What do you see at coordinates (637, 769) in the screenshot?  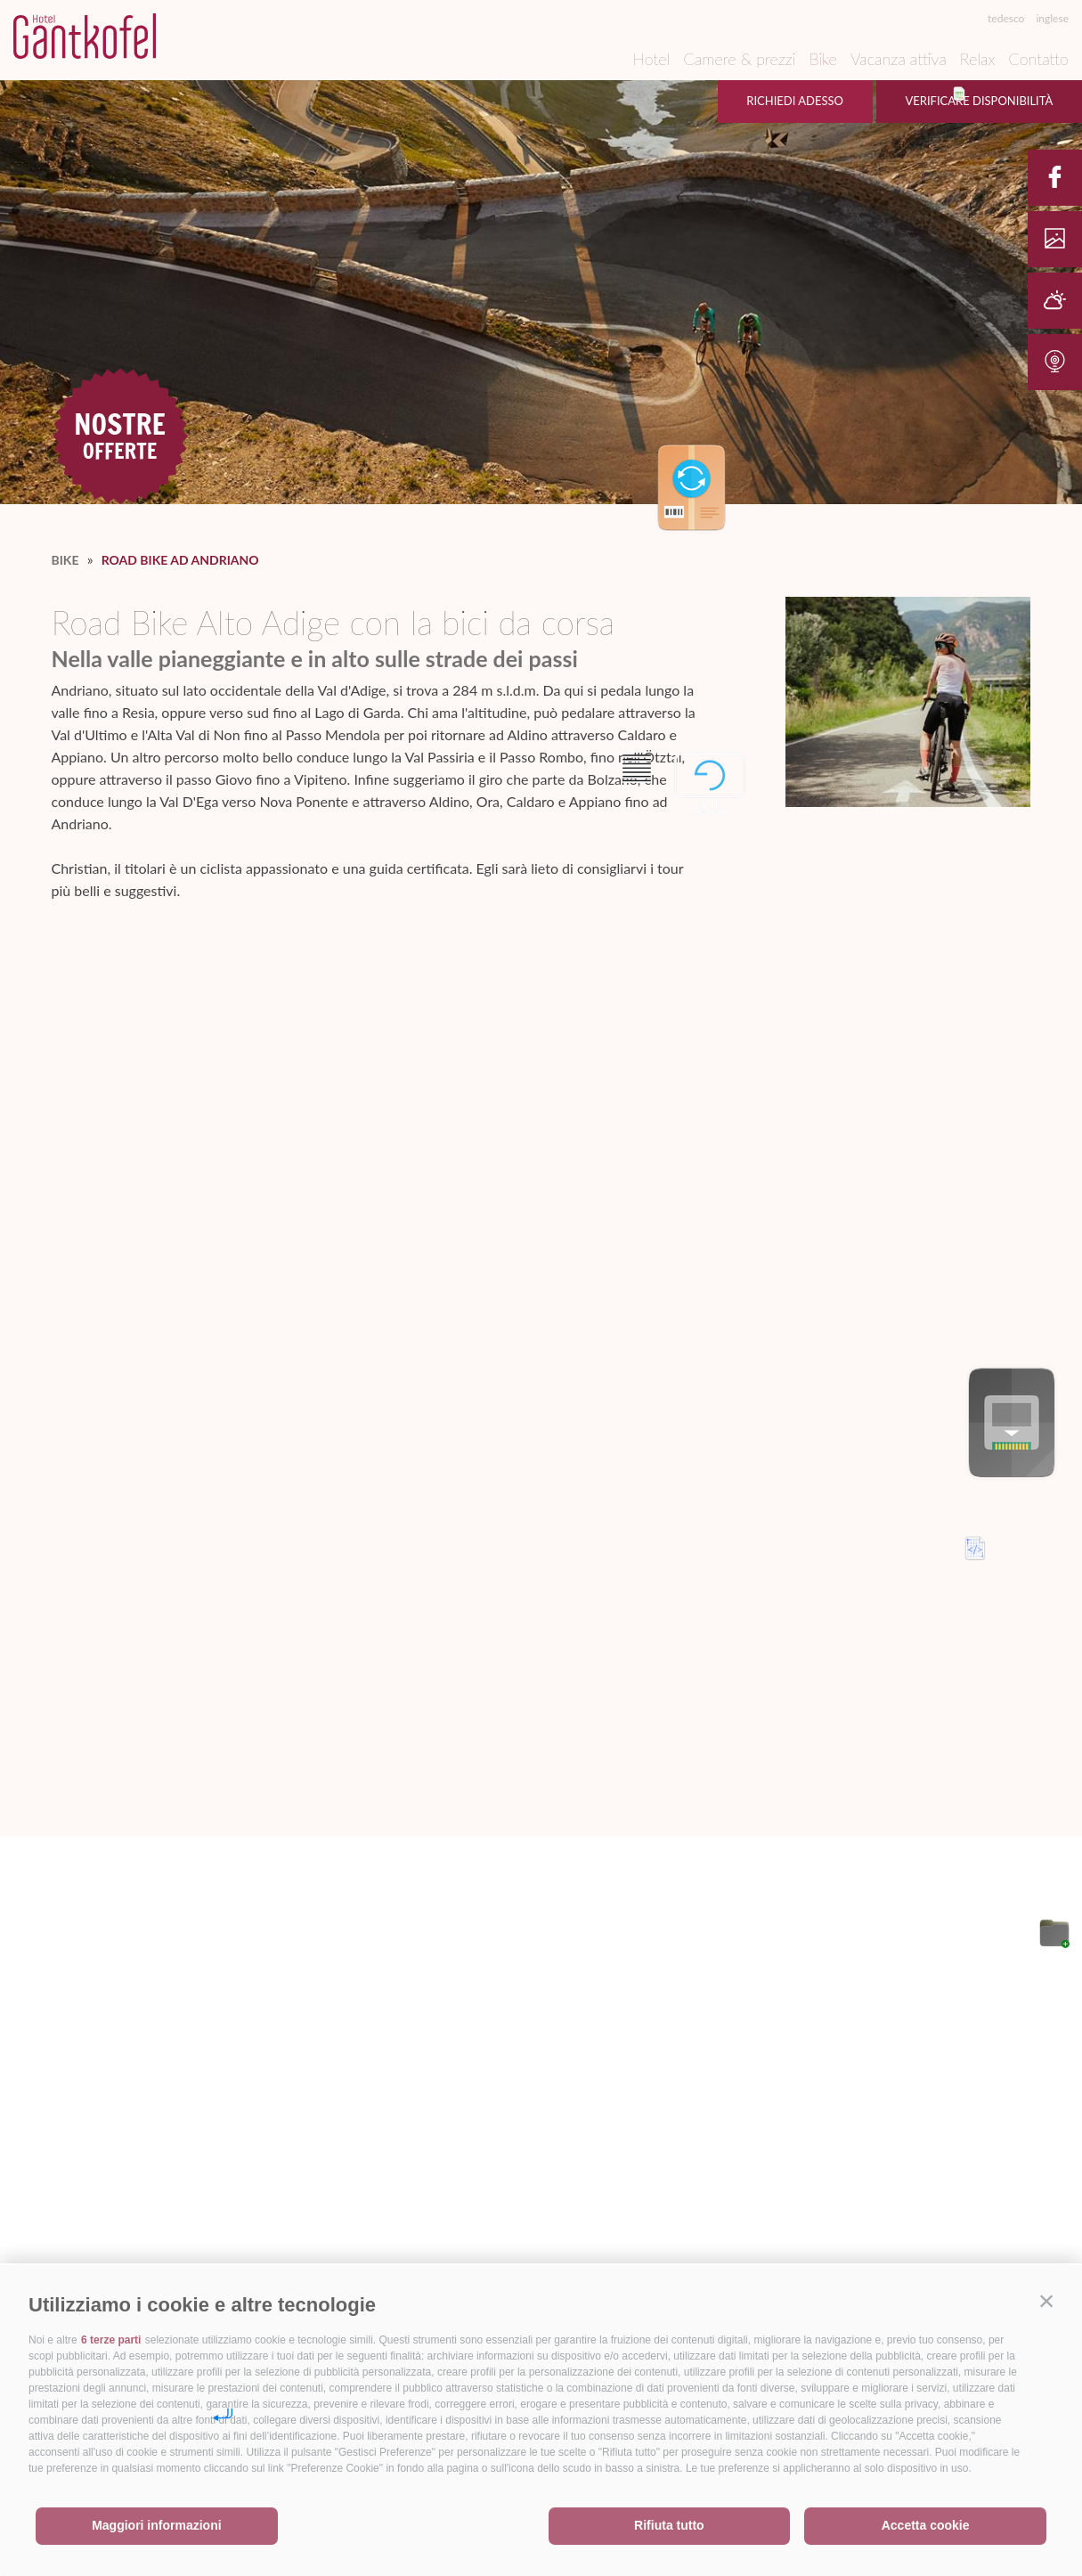 I see `justify text to fill the full width` at bounding box center [637, 769].